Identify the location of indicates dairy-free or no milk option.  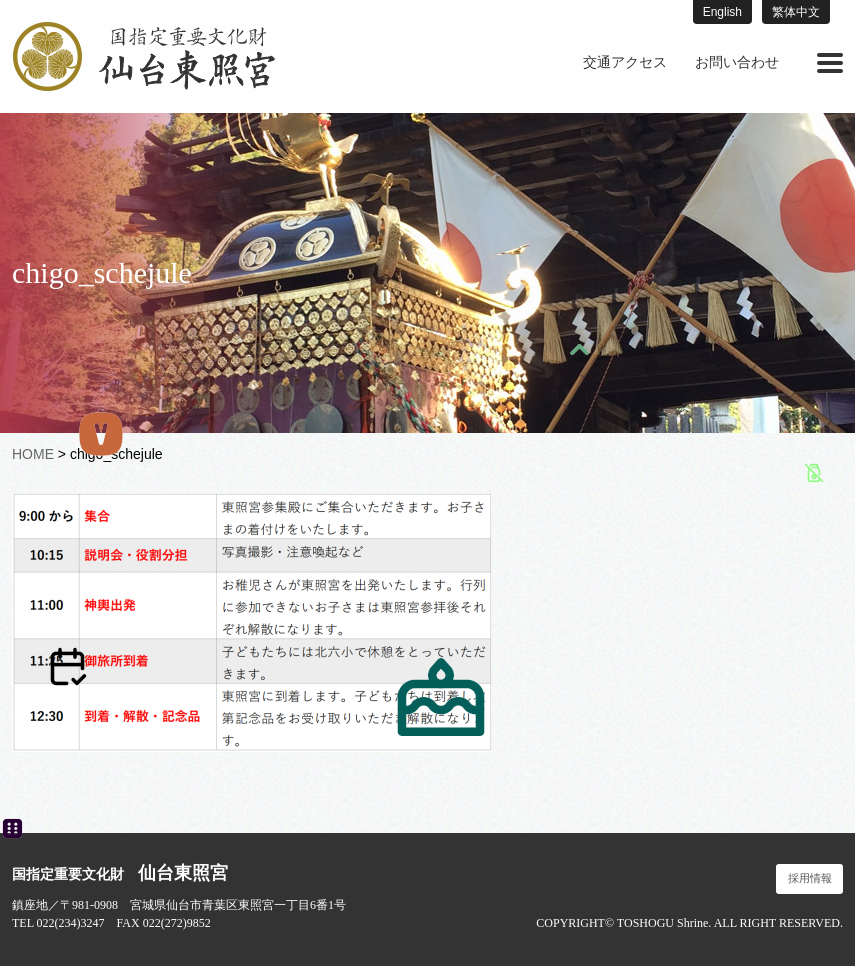
(814, 473).